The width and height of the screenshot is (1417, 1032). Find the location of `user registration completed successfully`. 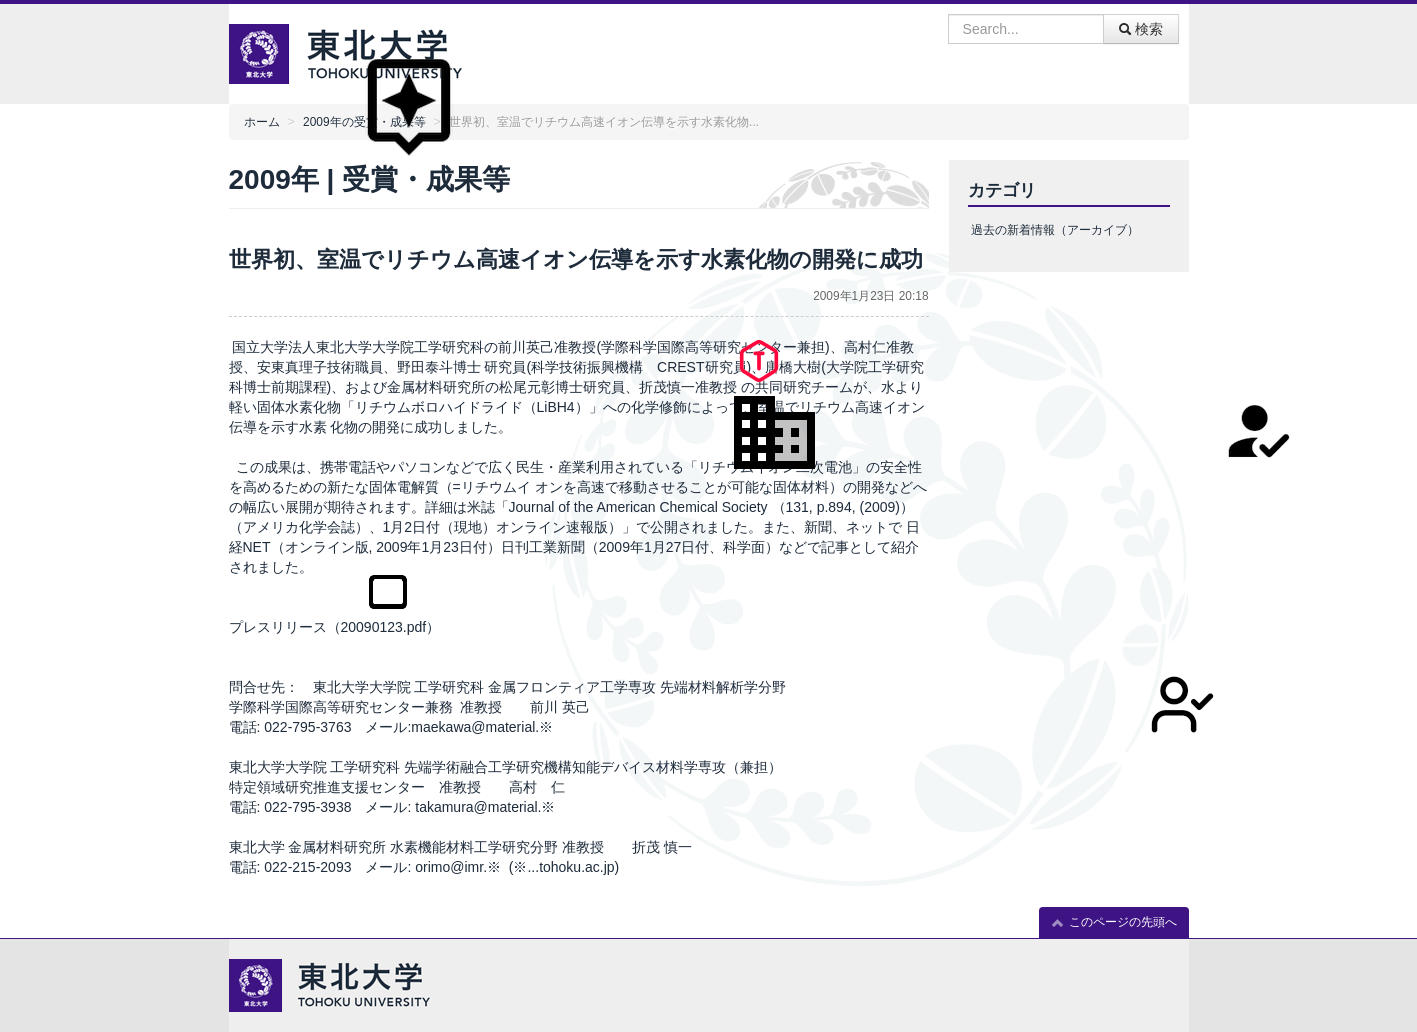

user registration completed successfully is located at coordinates (1258, 431).